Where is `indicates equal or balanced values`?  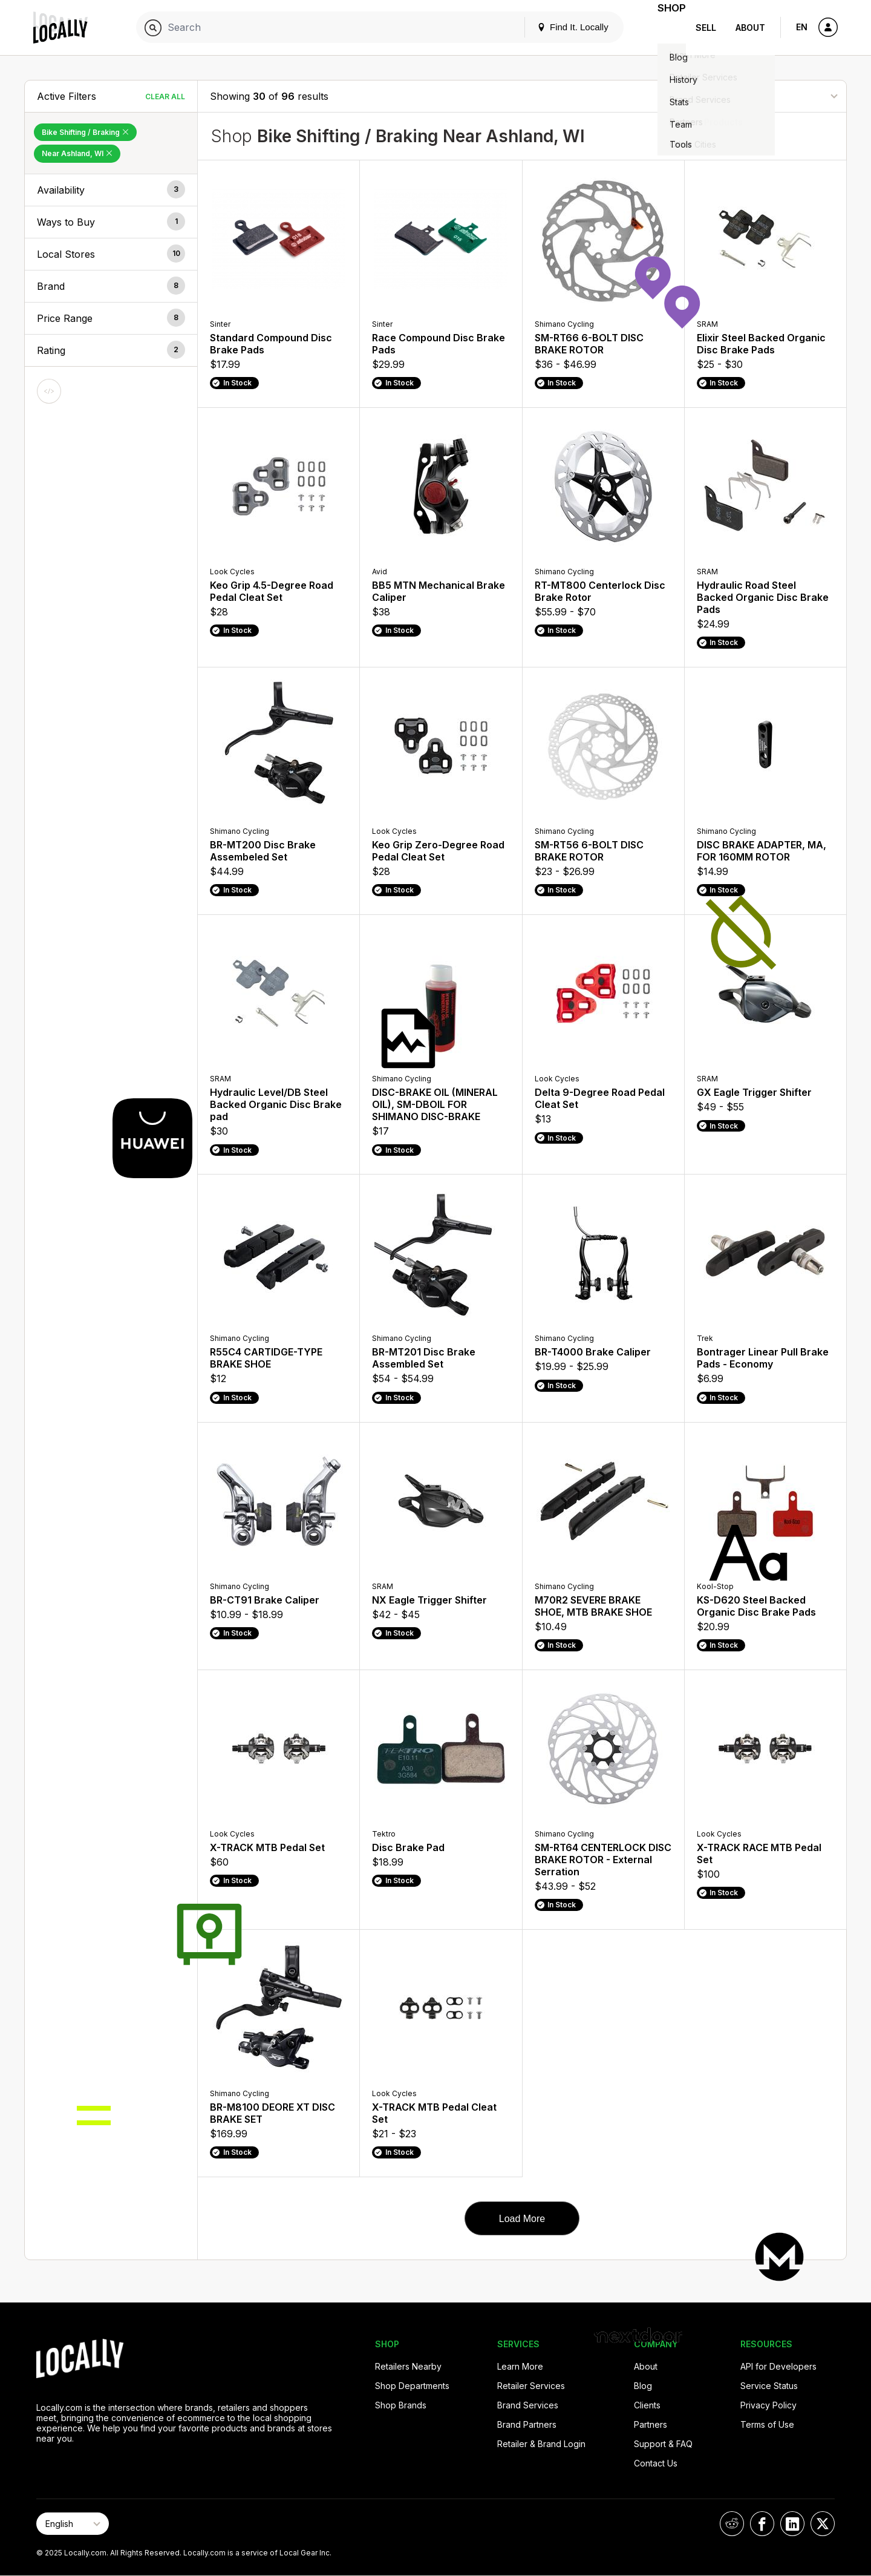
indicates equal or balanced values is located at coordinates (94, 2116).